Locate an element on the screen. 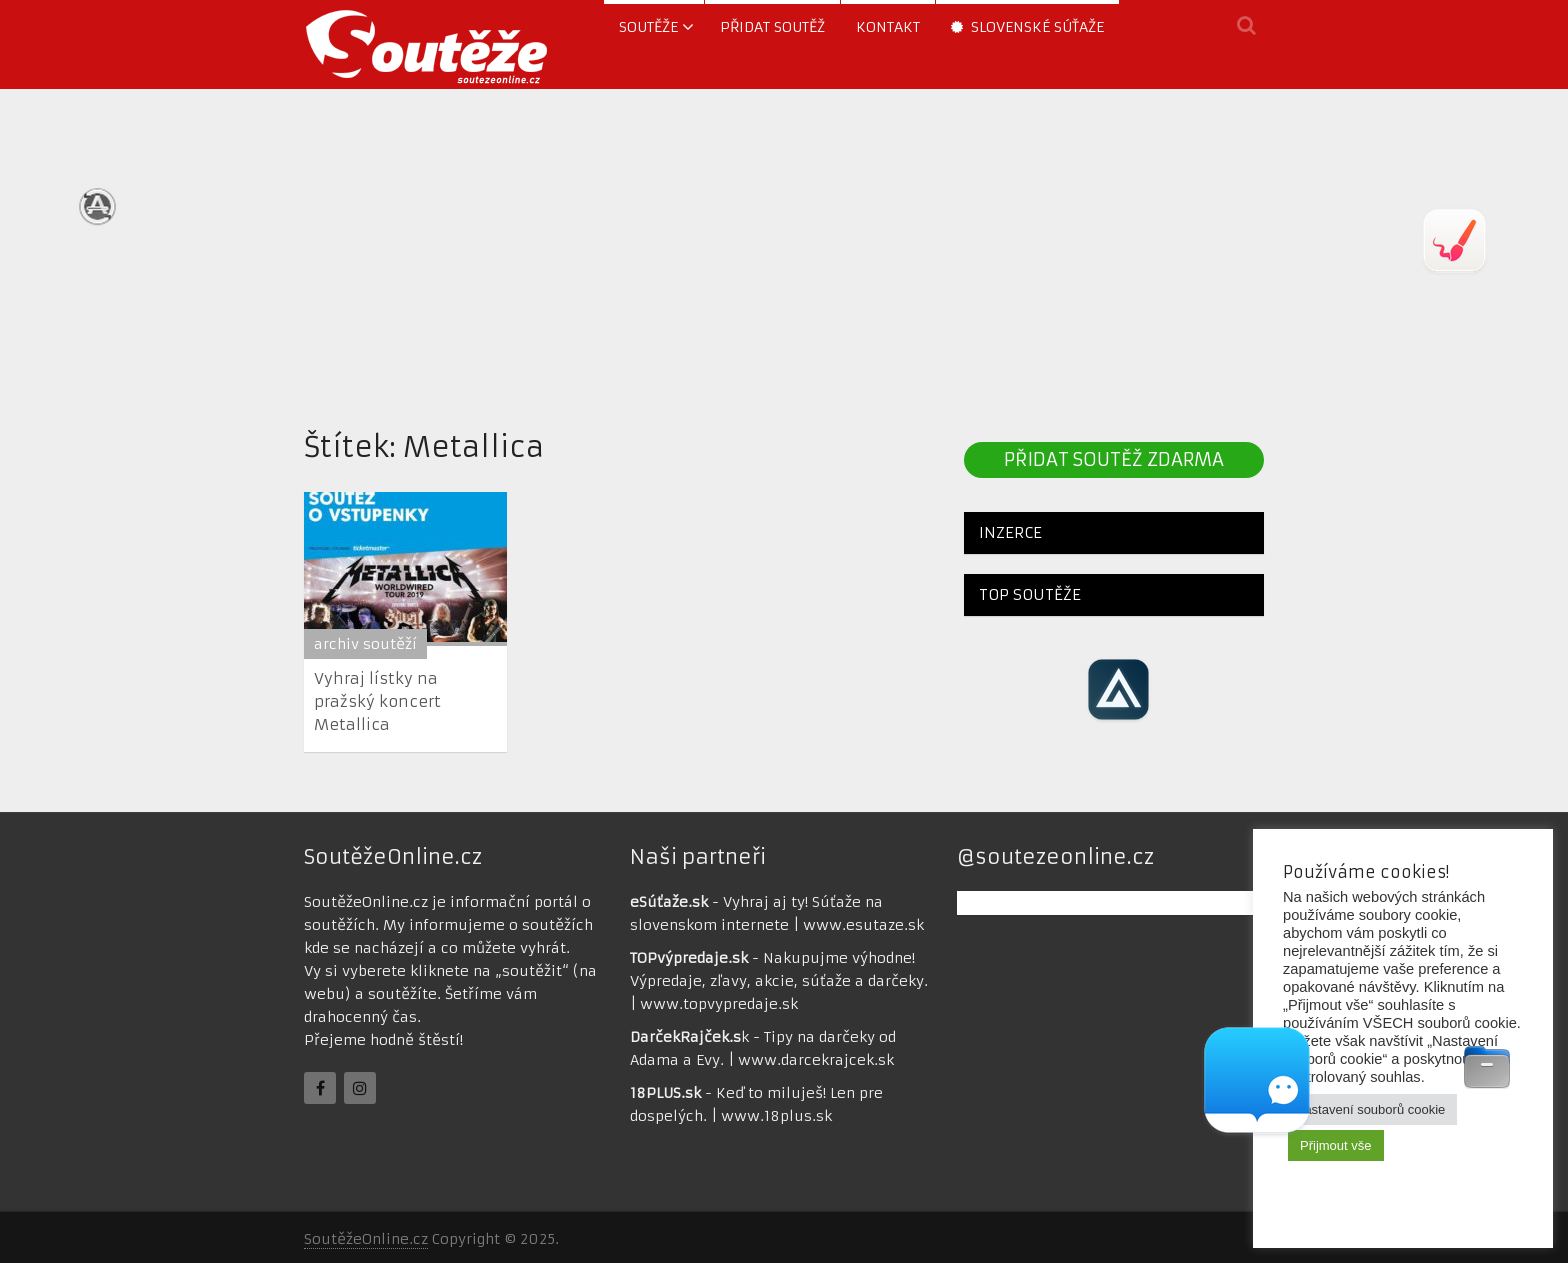  open gnome paint application is located at coordinates (1454, 240).